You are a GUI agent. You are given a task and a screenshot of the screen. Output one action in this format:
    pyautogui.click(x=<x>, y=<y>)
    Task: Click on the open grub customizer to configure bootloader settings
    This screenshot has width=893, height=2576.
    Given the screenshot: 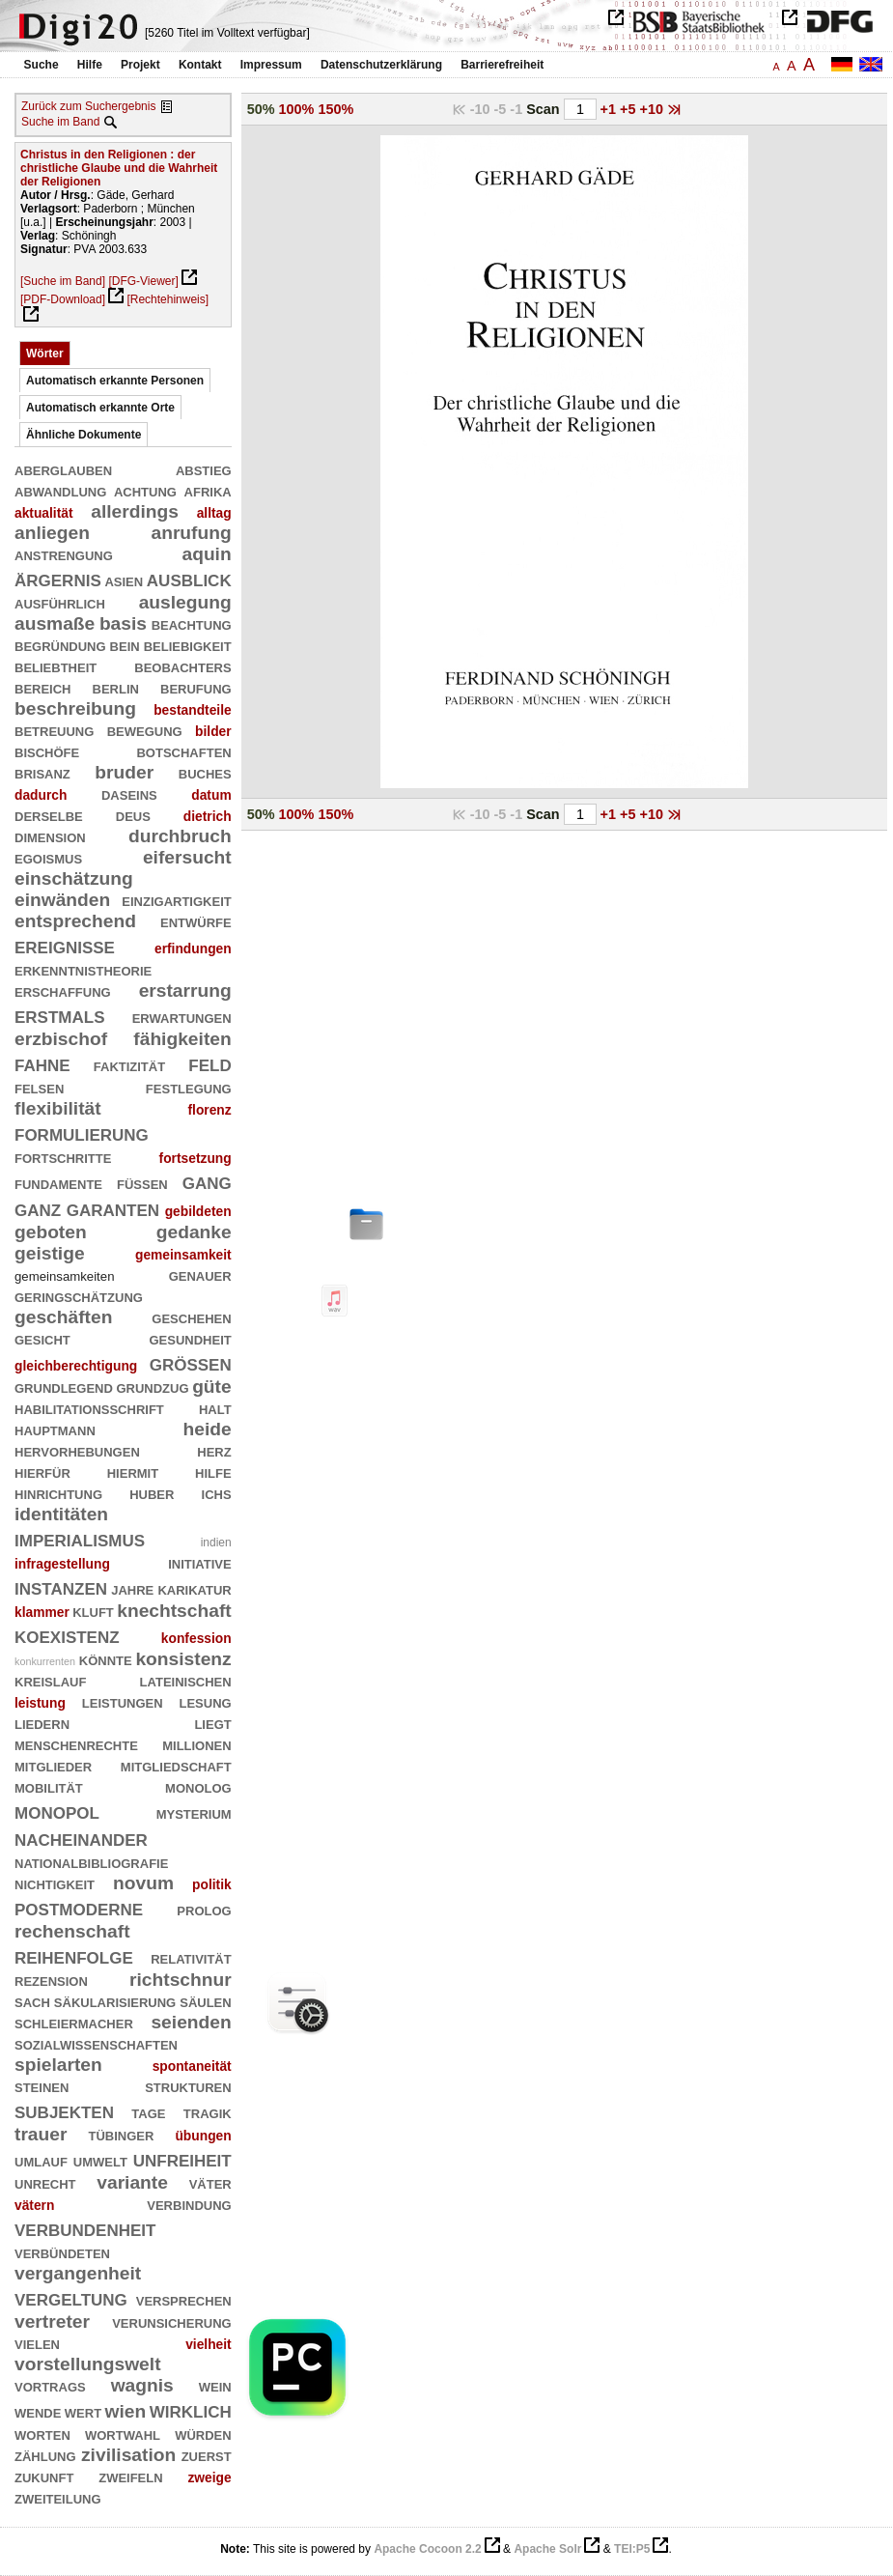 What is the action you would take?
    pyautogui.click(x=296, y=2001)
    